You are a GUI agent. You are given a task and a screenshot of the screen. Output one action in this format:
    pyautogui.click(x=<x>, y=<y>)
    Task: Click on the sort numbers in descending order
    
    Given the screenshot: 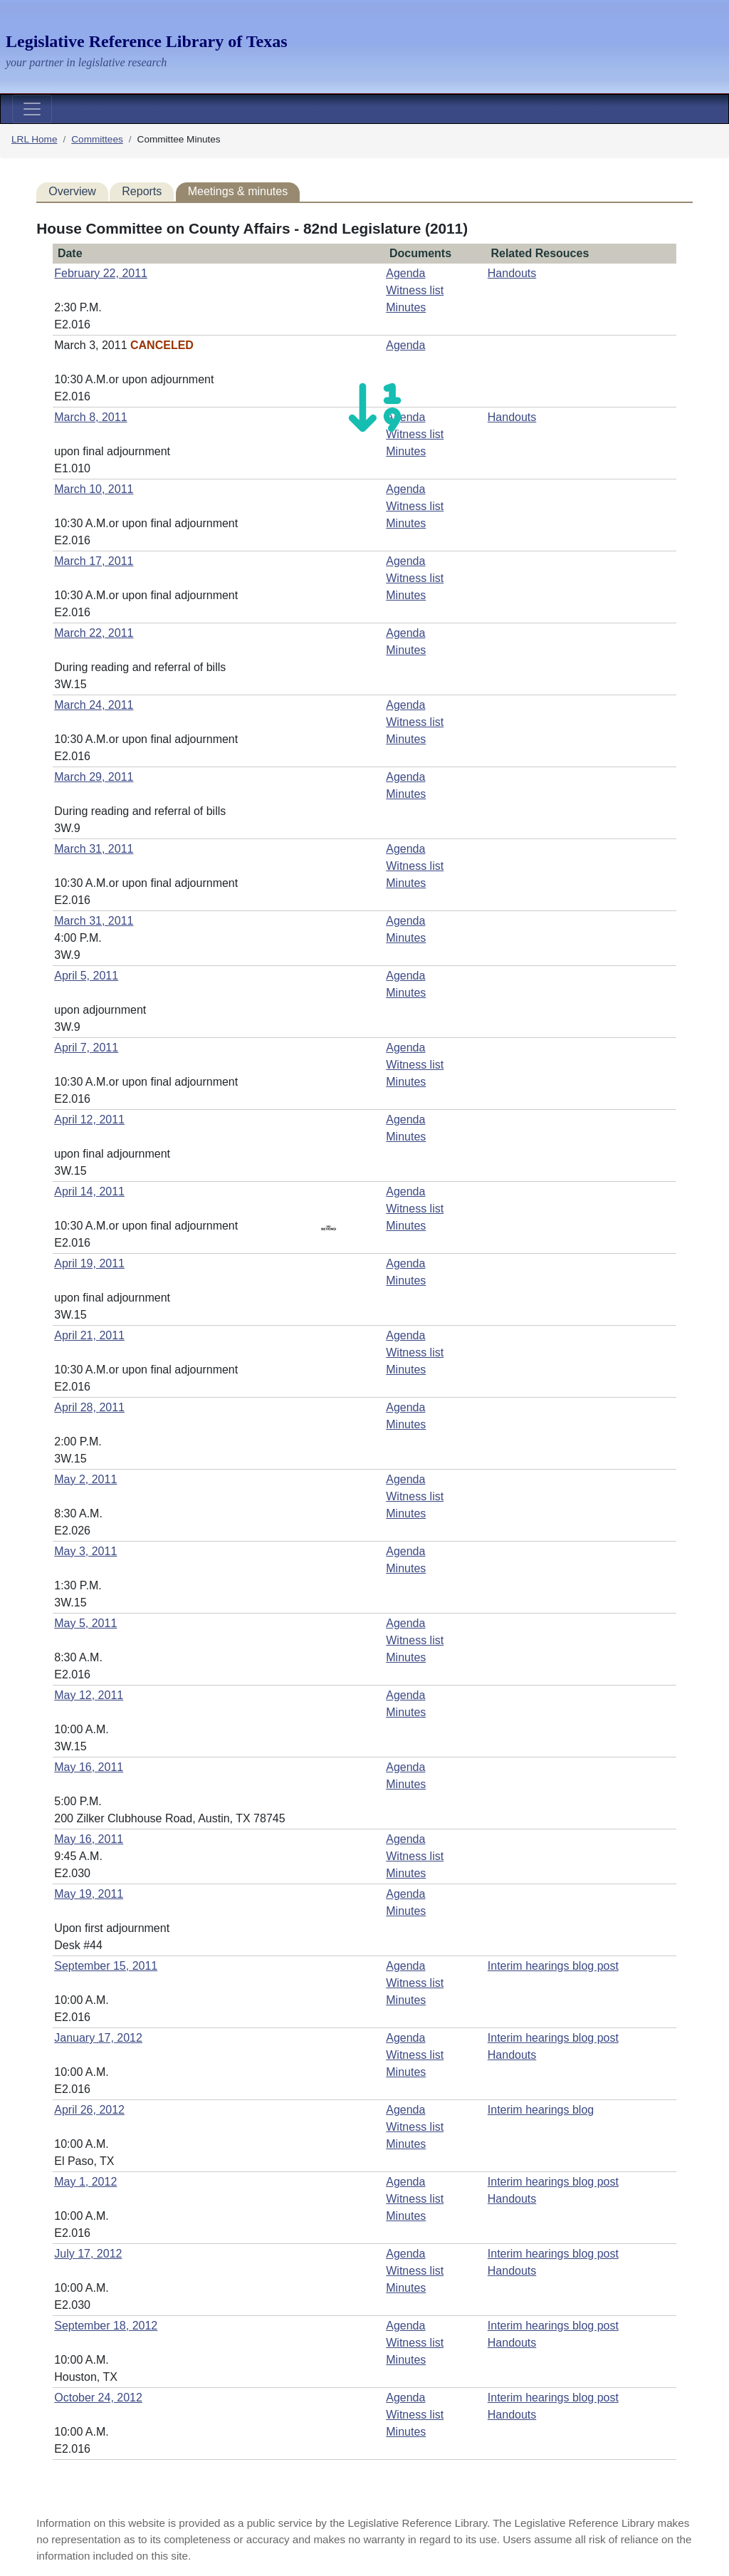 What is the action you would take?
    pyautogui.click(x=377, y=407)
    